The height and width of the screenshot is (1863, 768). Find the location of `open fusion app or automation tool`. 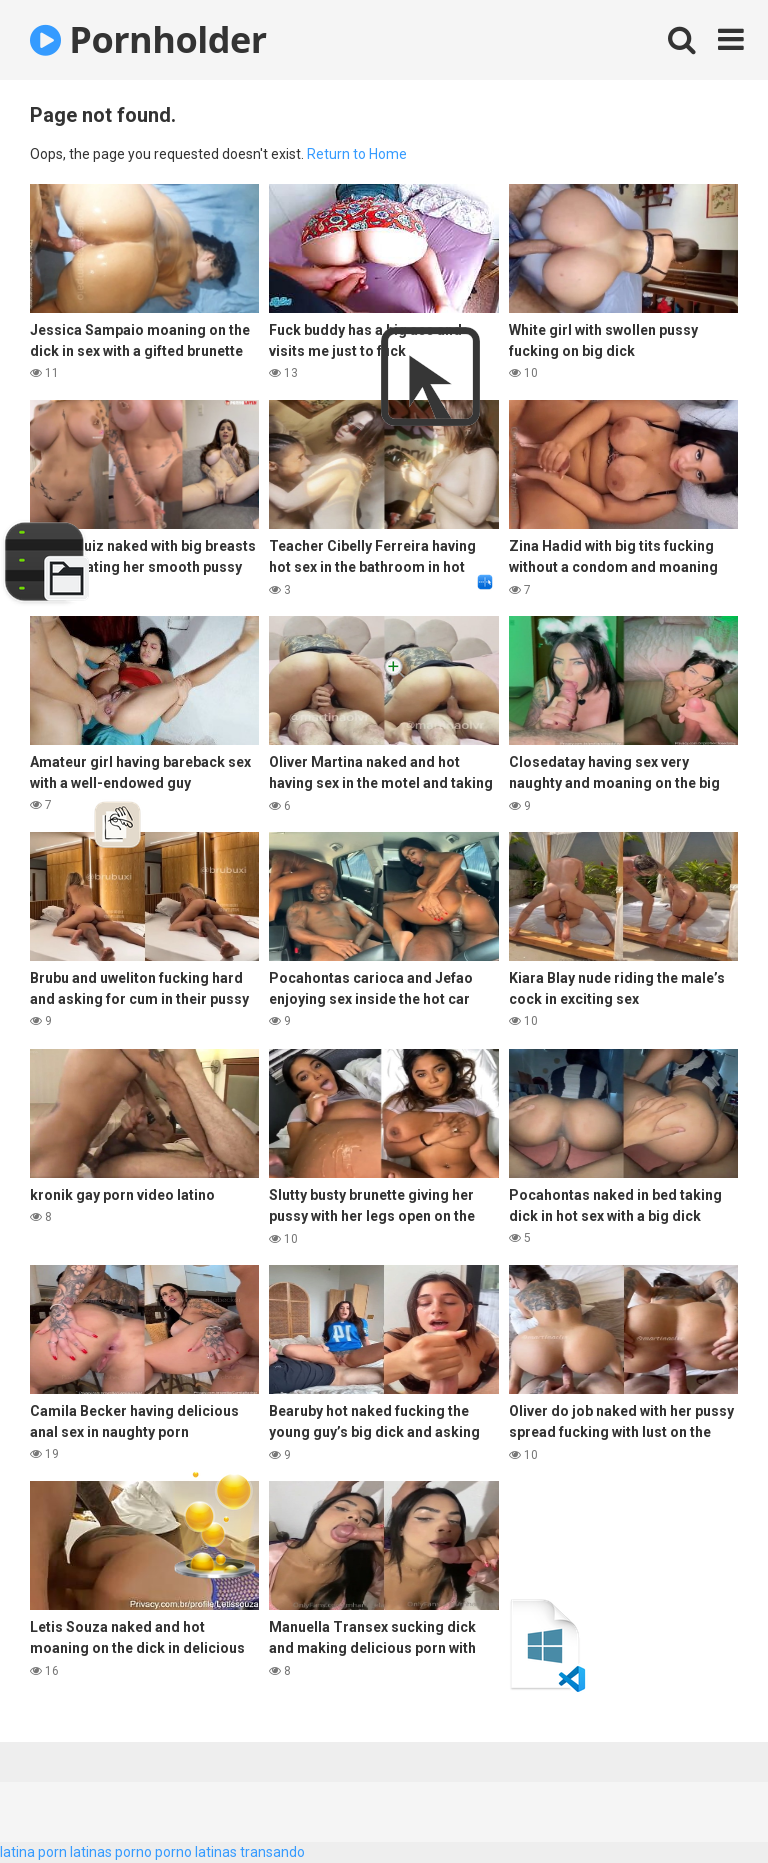

open fusion app or automation tool is located at coordinates (430, 376).